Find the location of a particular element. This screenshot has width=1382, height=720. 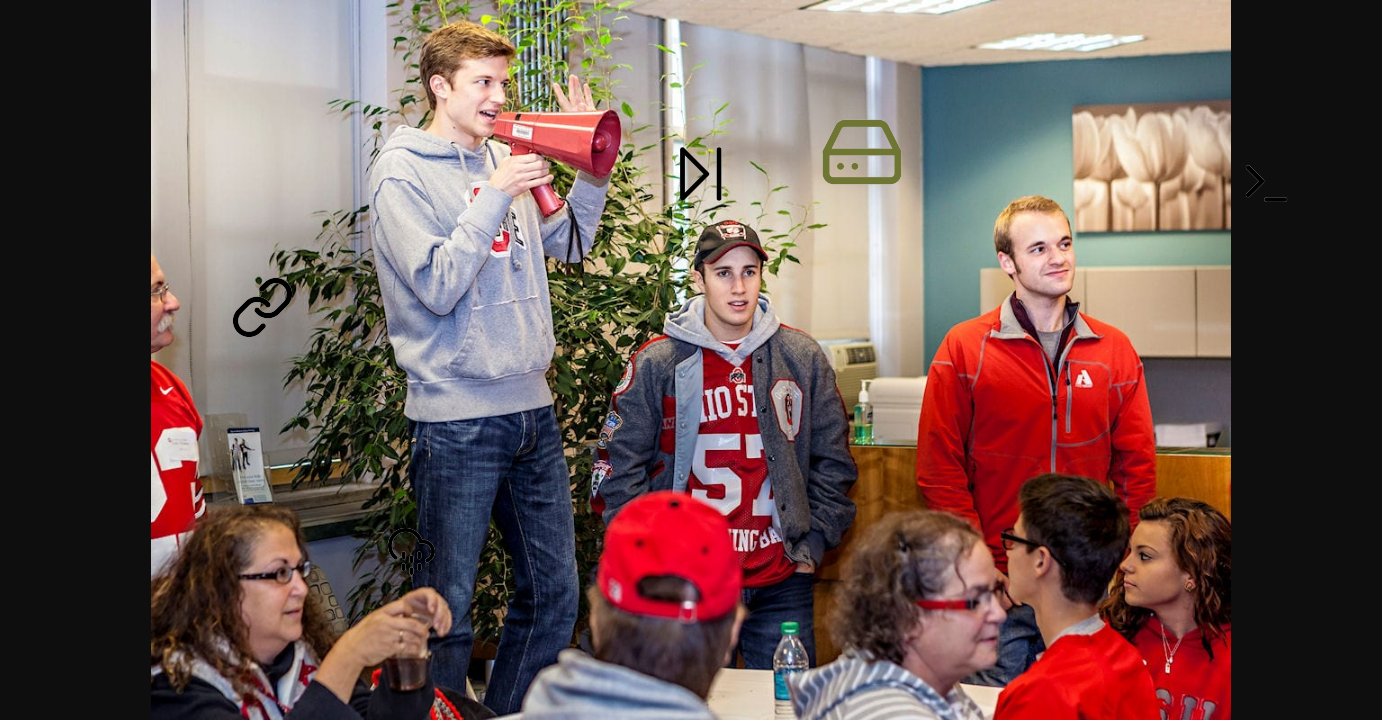

copy or share a link is located at coordinates (262, 307).